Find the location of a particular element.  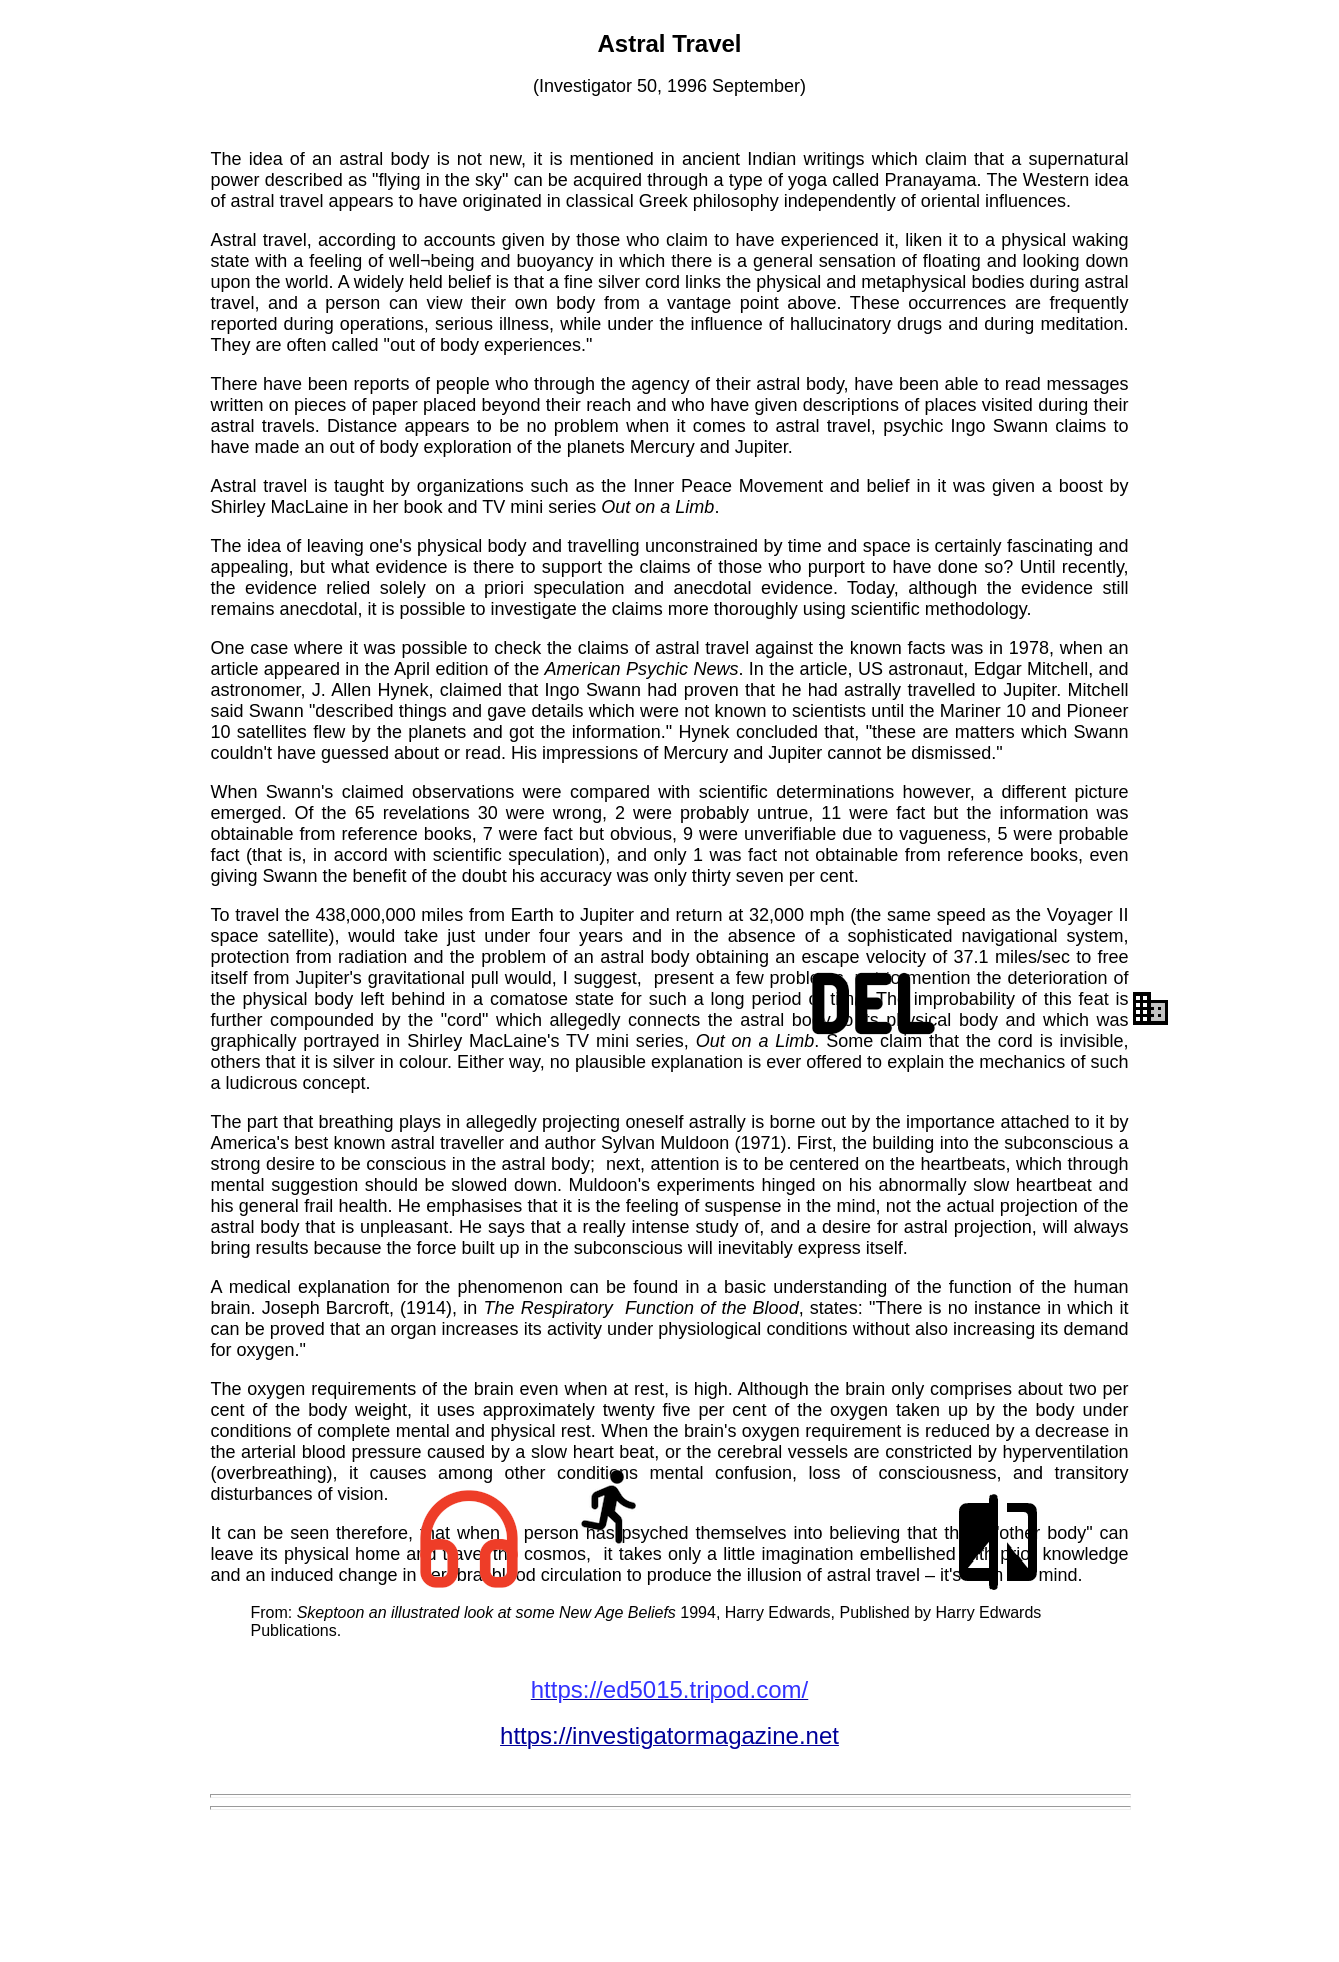

compare two images side by side is located at coordinates (998, 1542).